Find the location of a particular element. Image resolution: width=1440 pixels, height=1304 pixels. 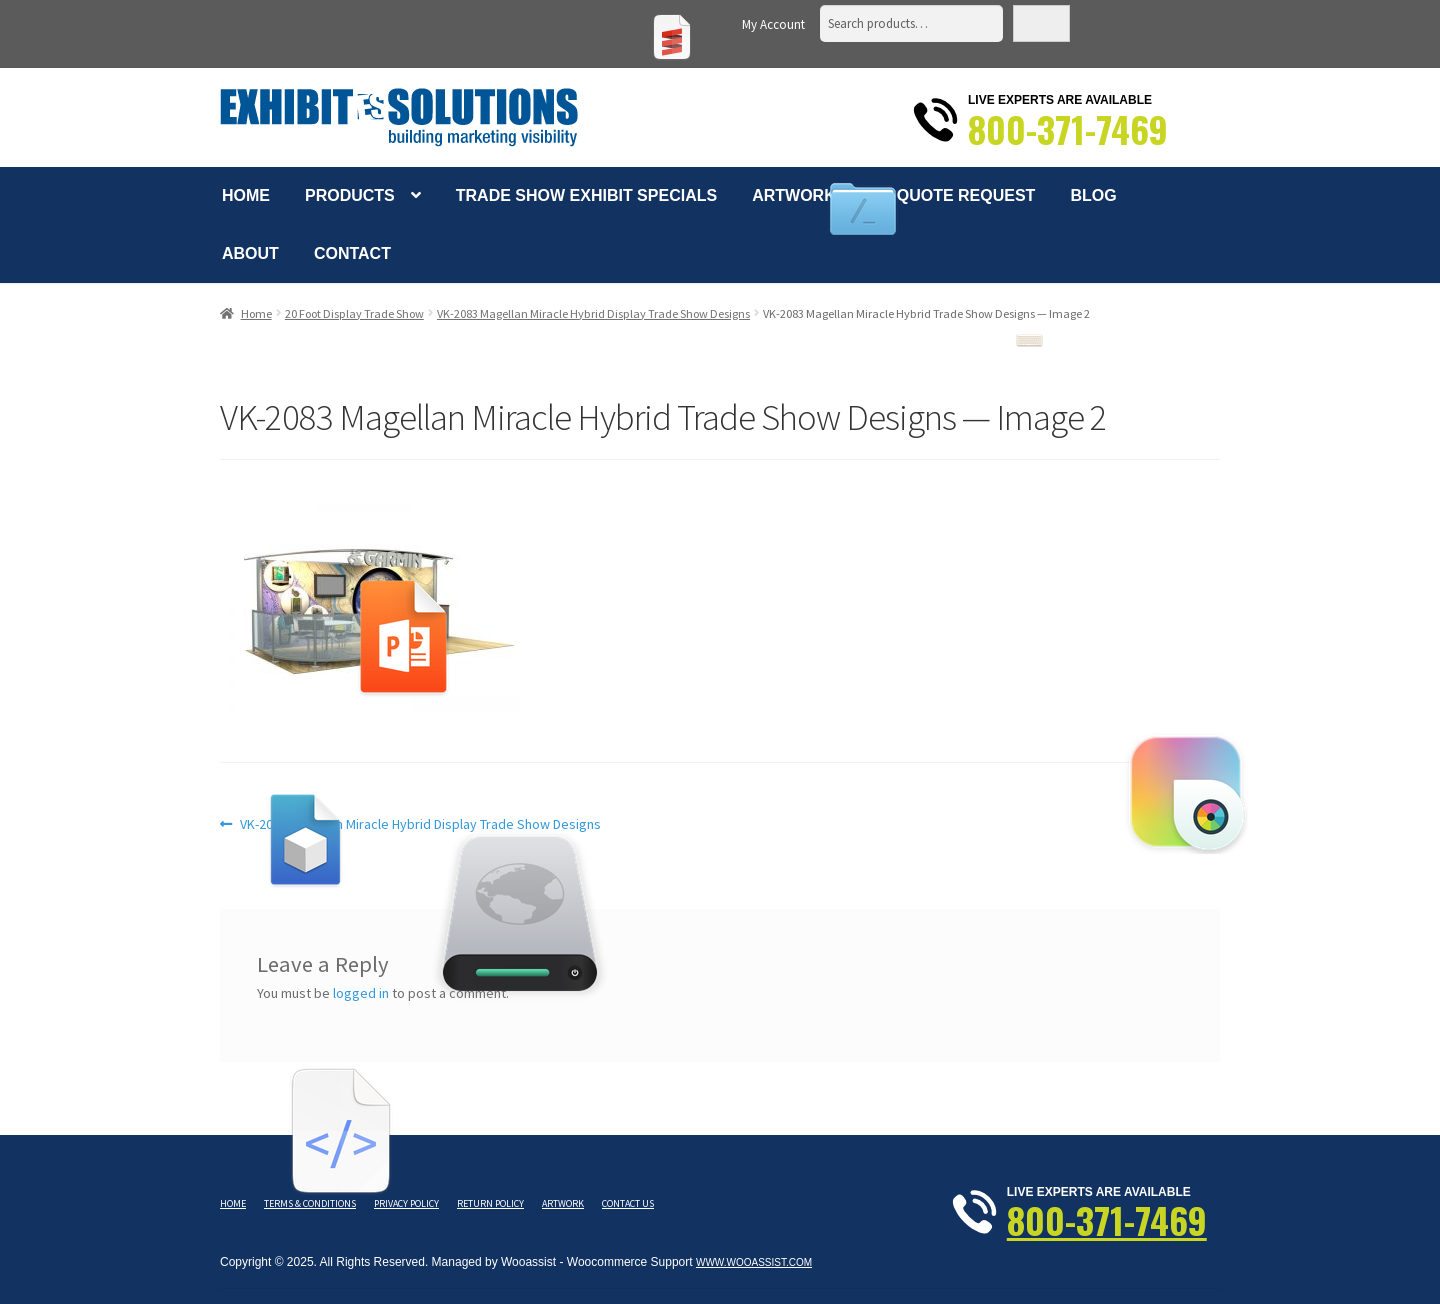

access network server or shared storage is located at coordinates (520, 914).